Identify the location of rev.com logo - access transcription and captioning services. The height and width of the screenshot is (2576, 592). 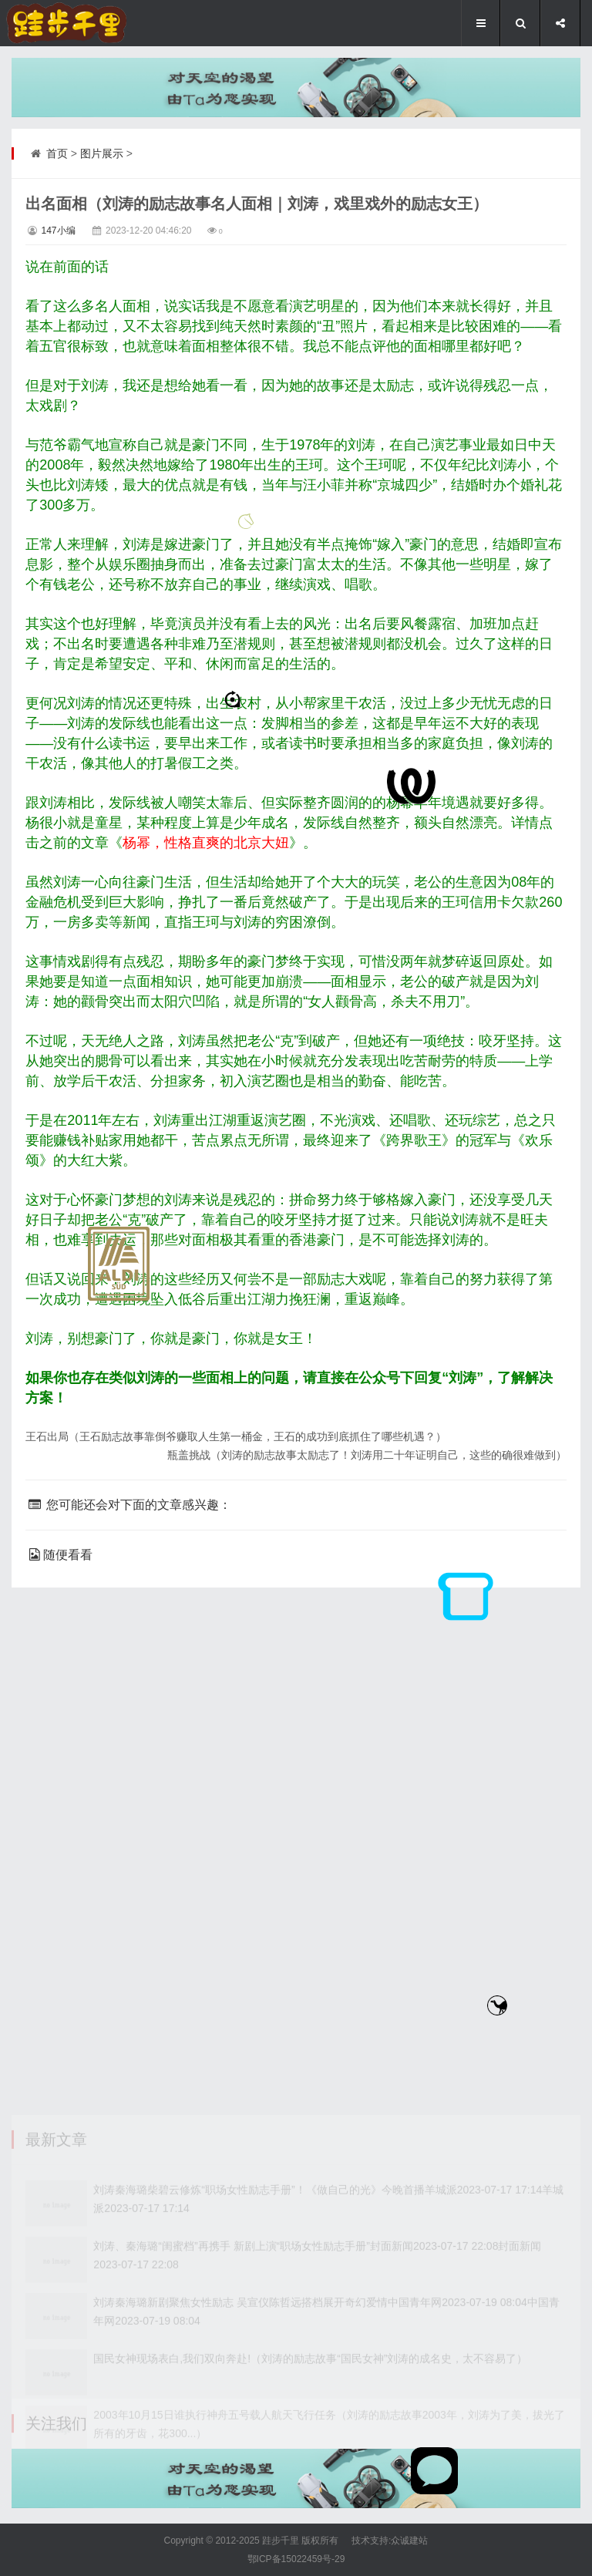
(232, 699).